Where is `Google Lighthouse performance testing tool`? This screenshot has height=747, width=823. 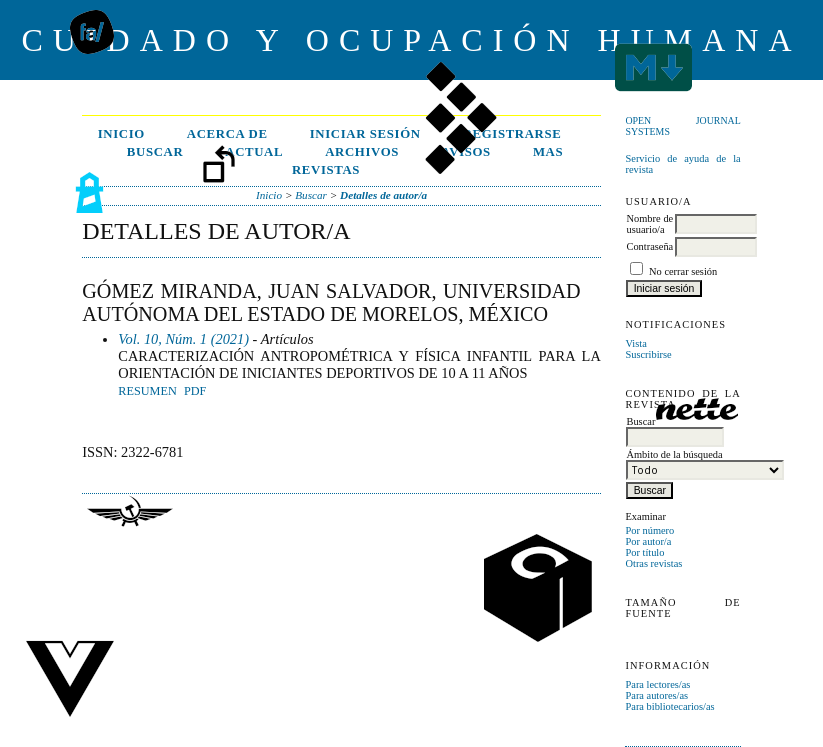
Google Lighthouse performance testing tool is located at coordinates (89, 192).